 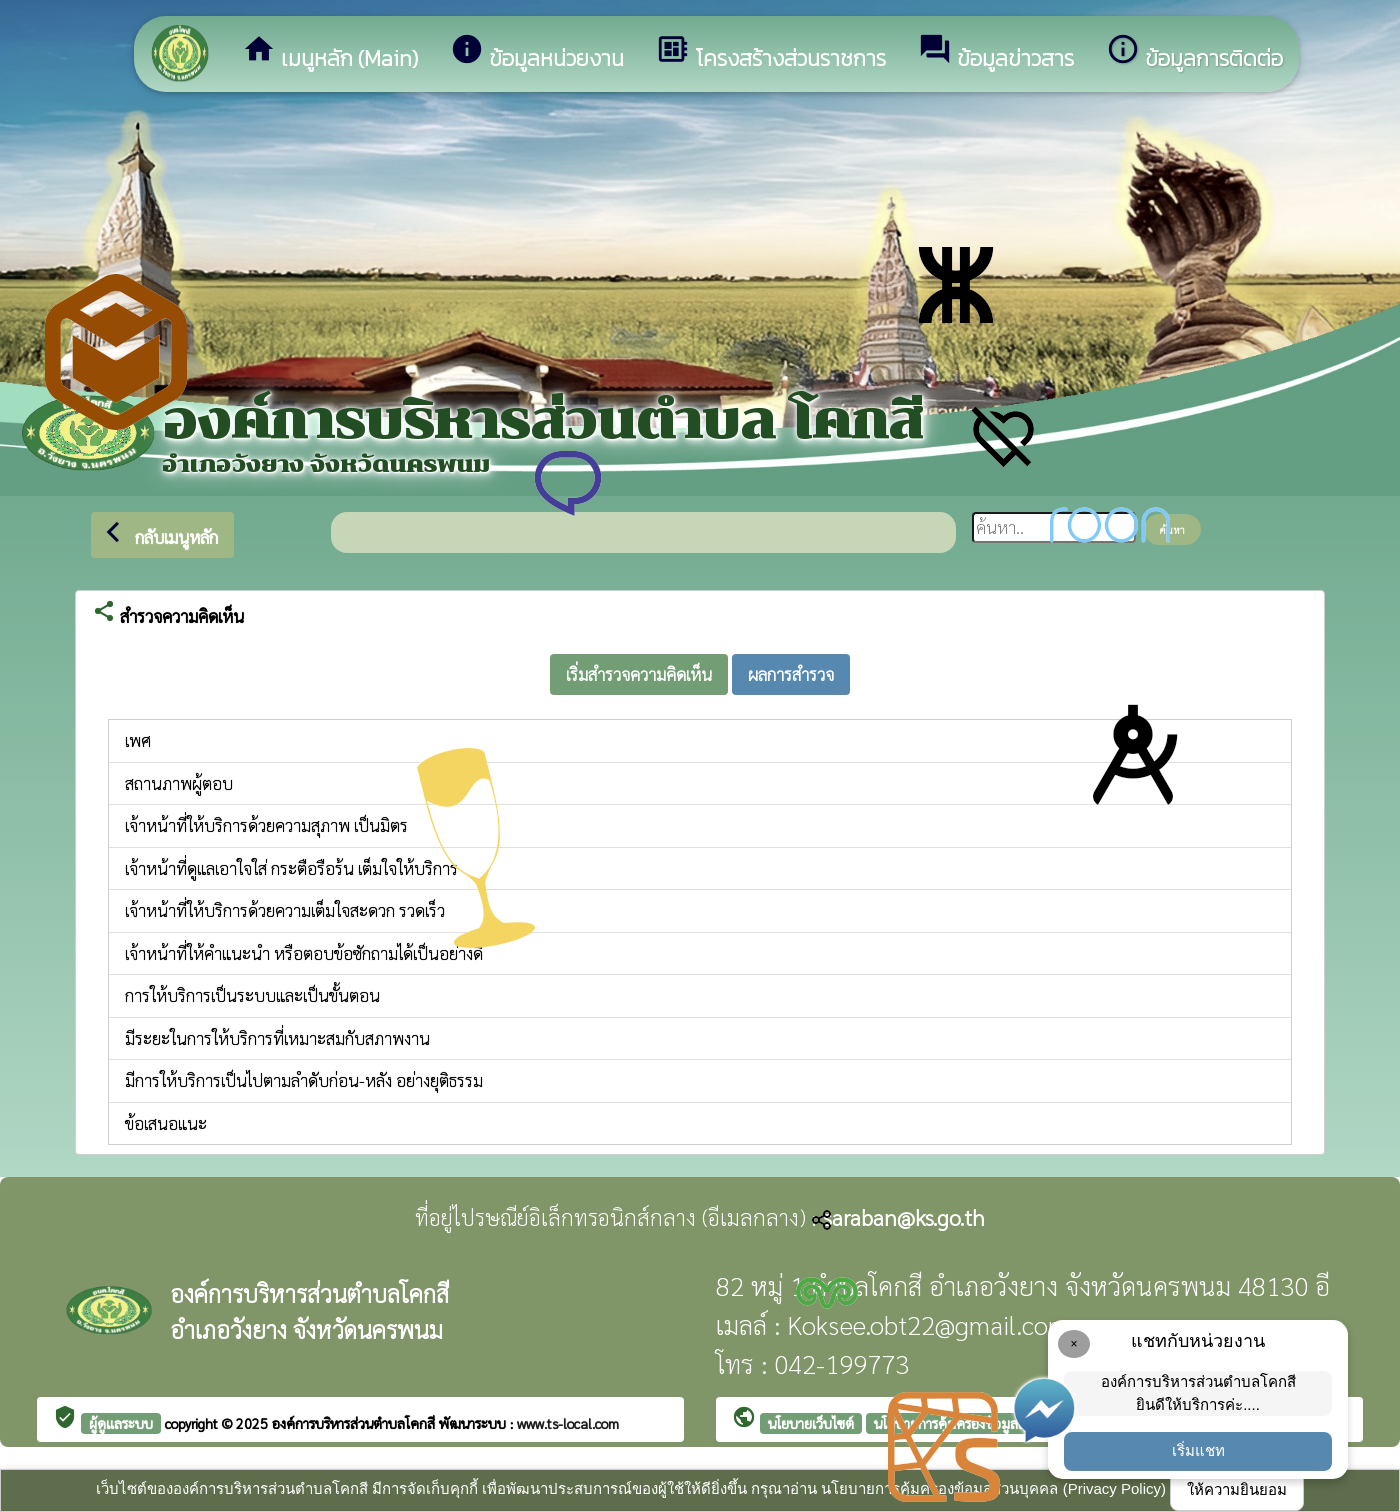 I want to click on koç holding company logo, so click(x=827, y=1293).